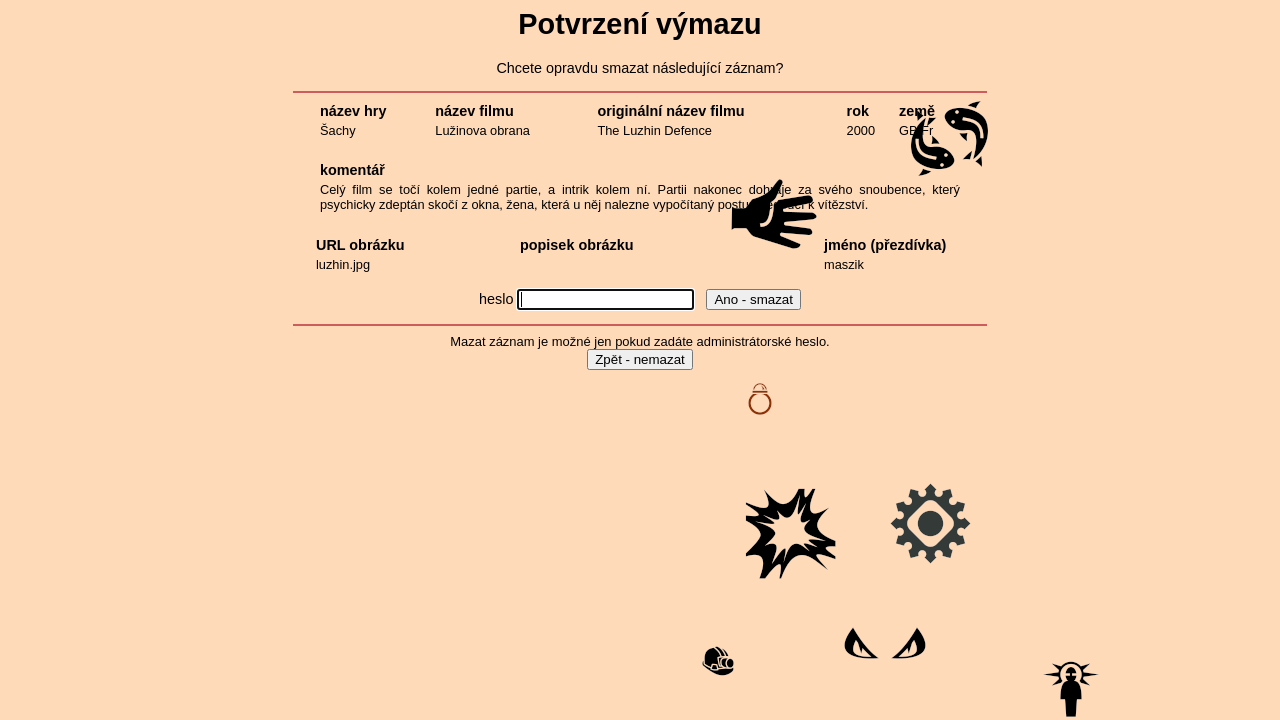  I want to click on access game settings or configuration options, so click(930, 523).